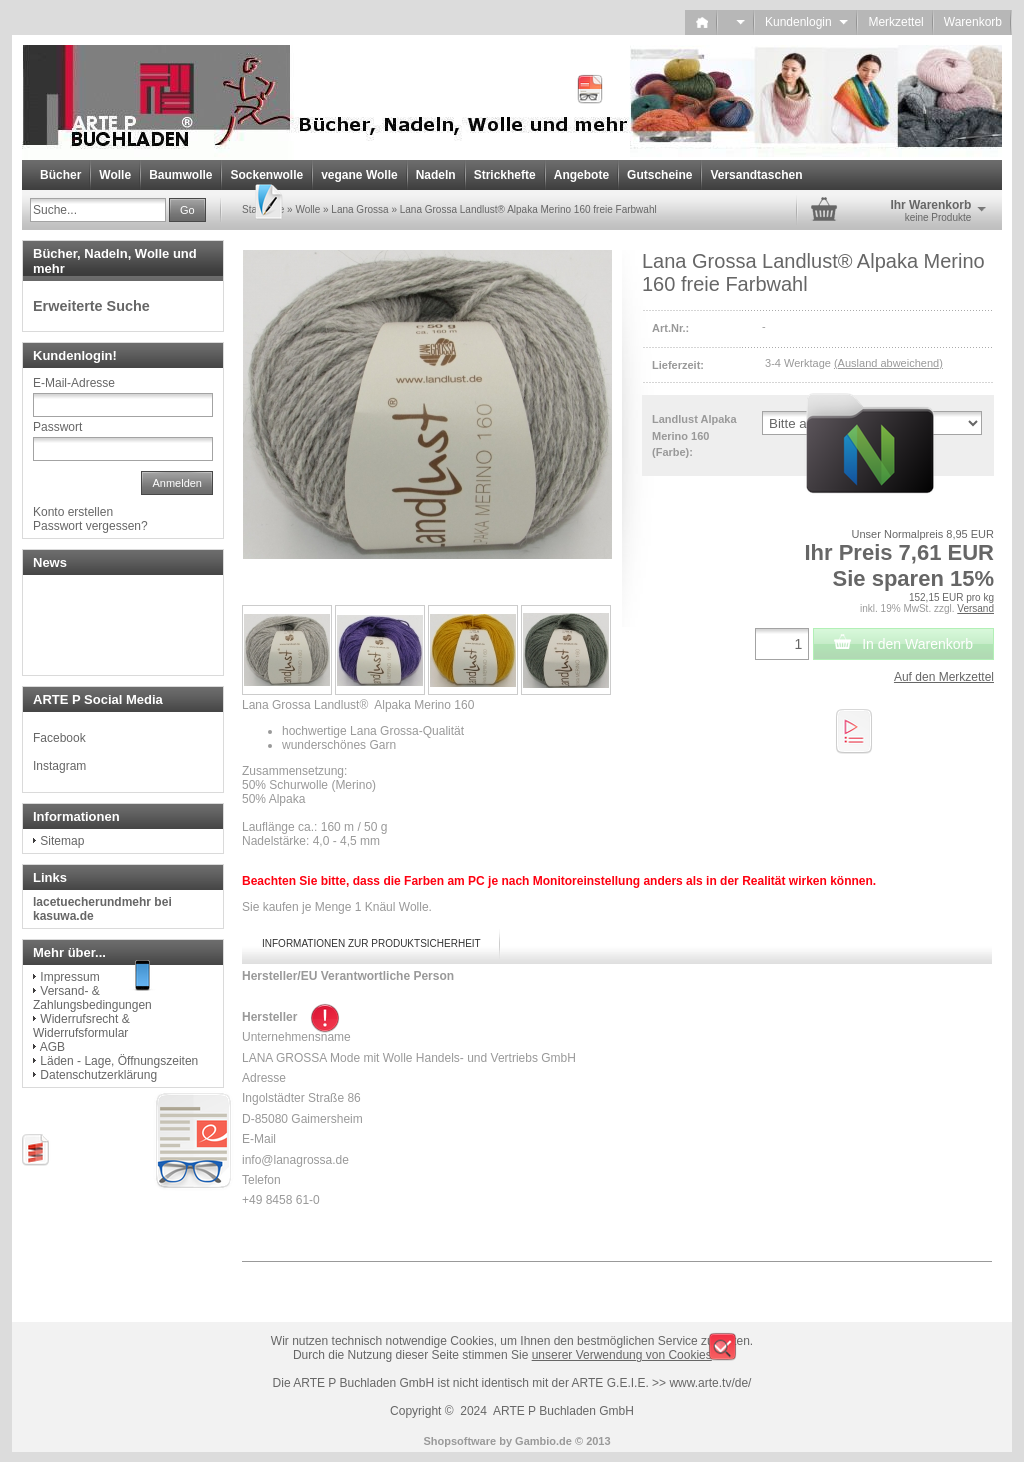 The height and width of the screenshot is (1462, 1024). What do you see at coordinates (325, 1018) in the screenshot?
I see `indicates a warning or important alert` at bounding box center [325, 1018].